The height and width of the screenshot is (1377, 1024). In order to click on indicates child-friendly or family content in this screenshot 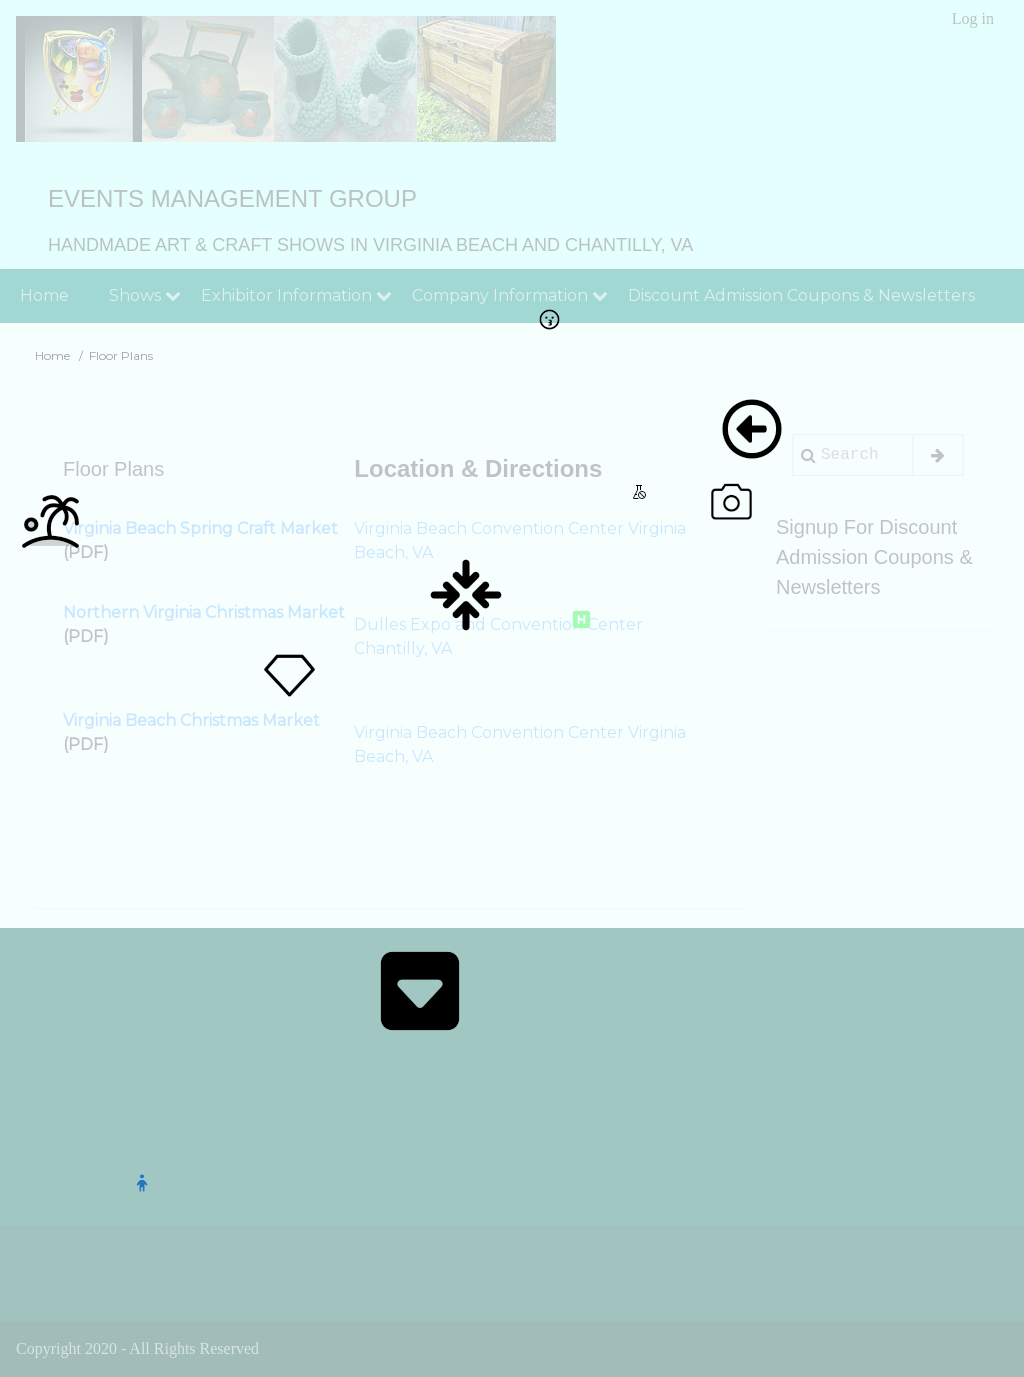, I will do `click(142, 1183)`.